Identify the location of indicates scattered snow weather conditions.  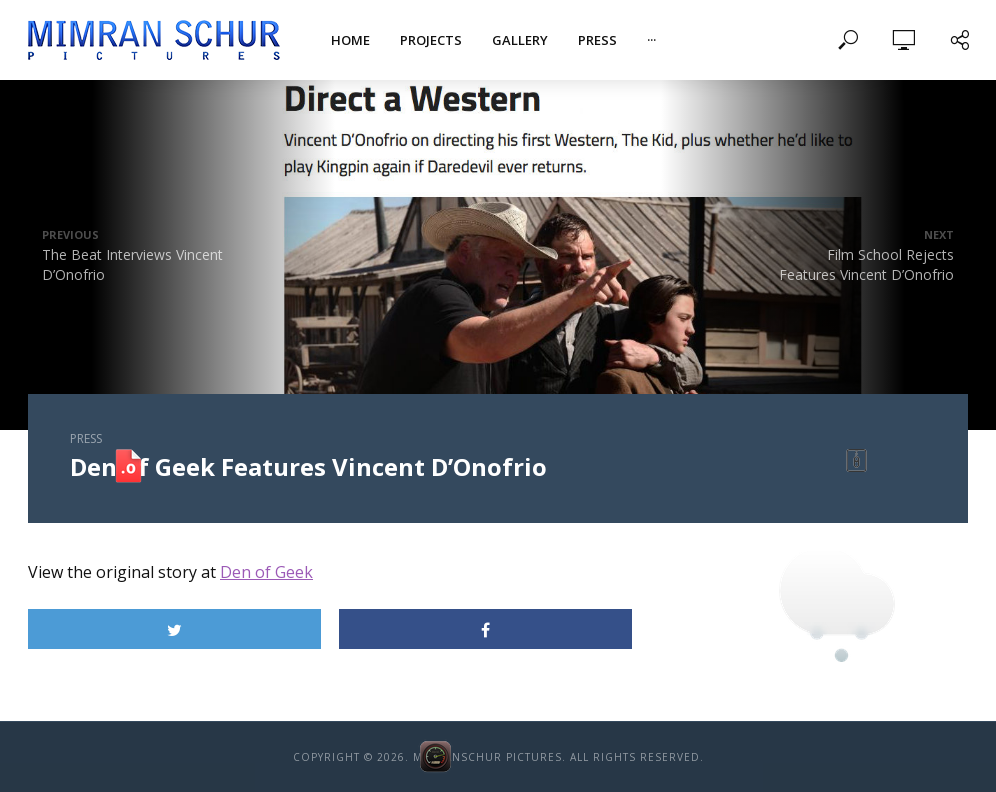
(837, 604).